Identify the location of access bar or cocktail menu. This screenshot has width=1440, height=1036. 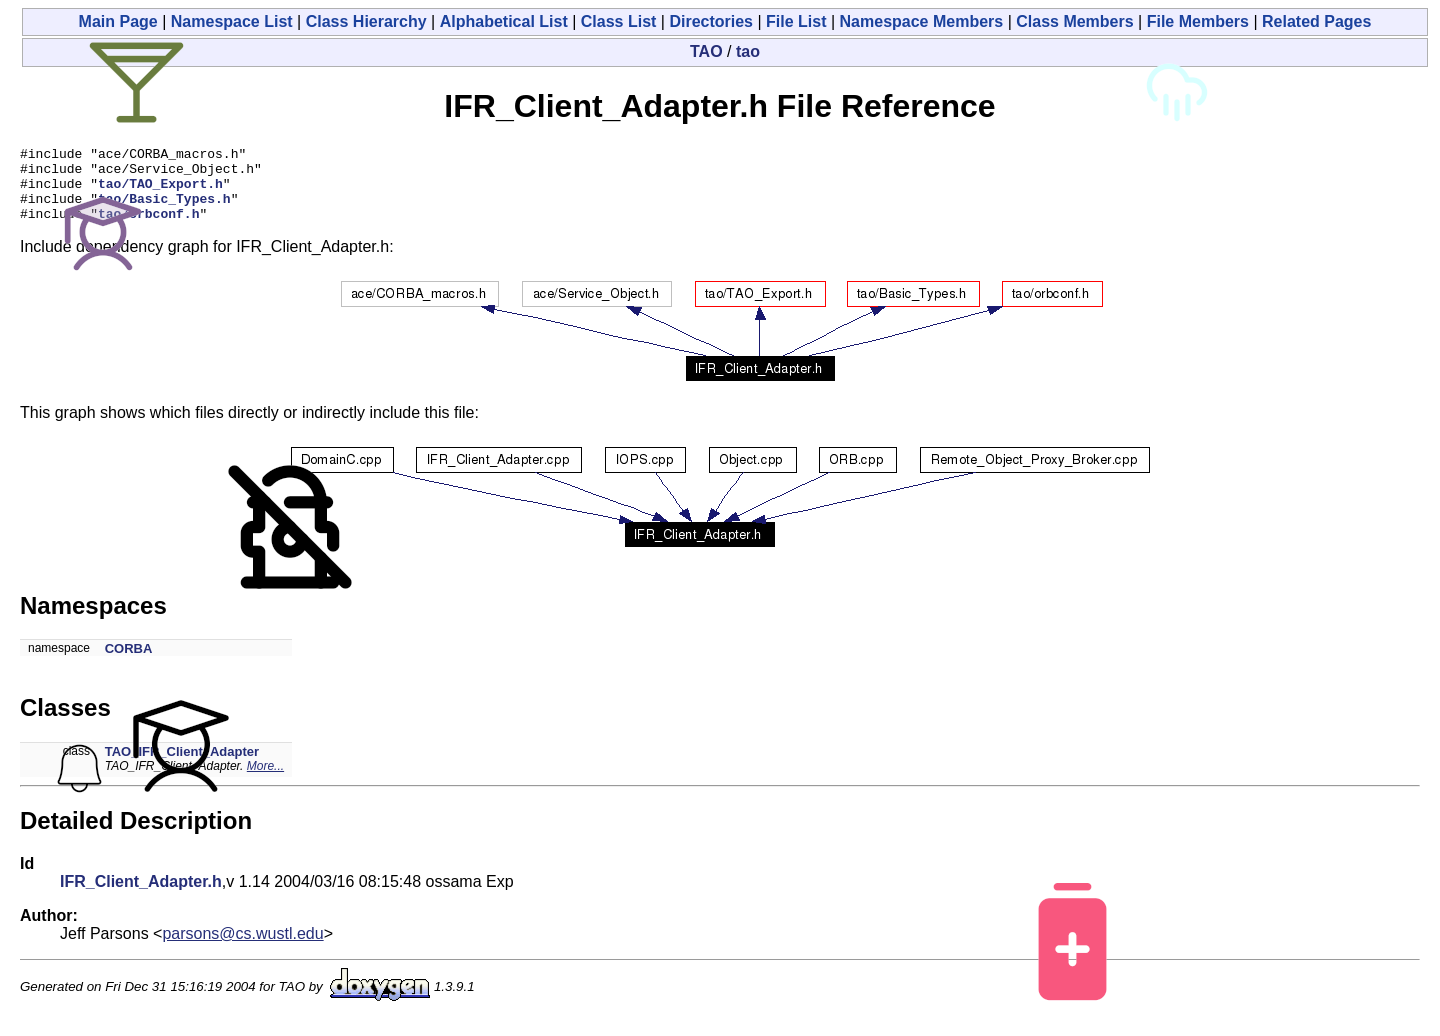
(136, 82).